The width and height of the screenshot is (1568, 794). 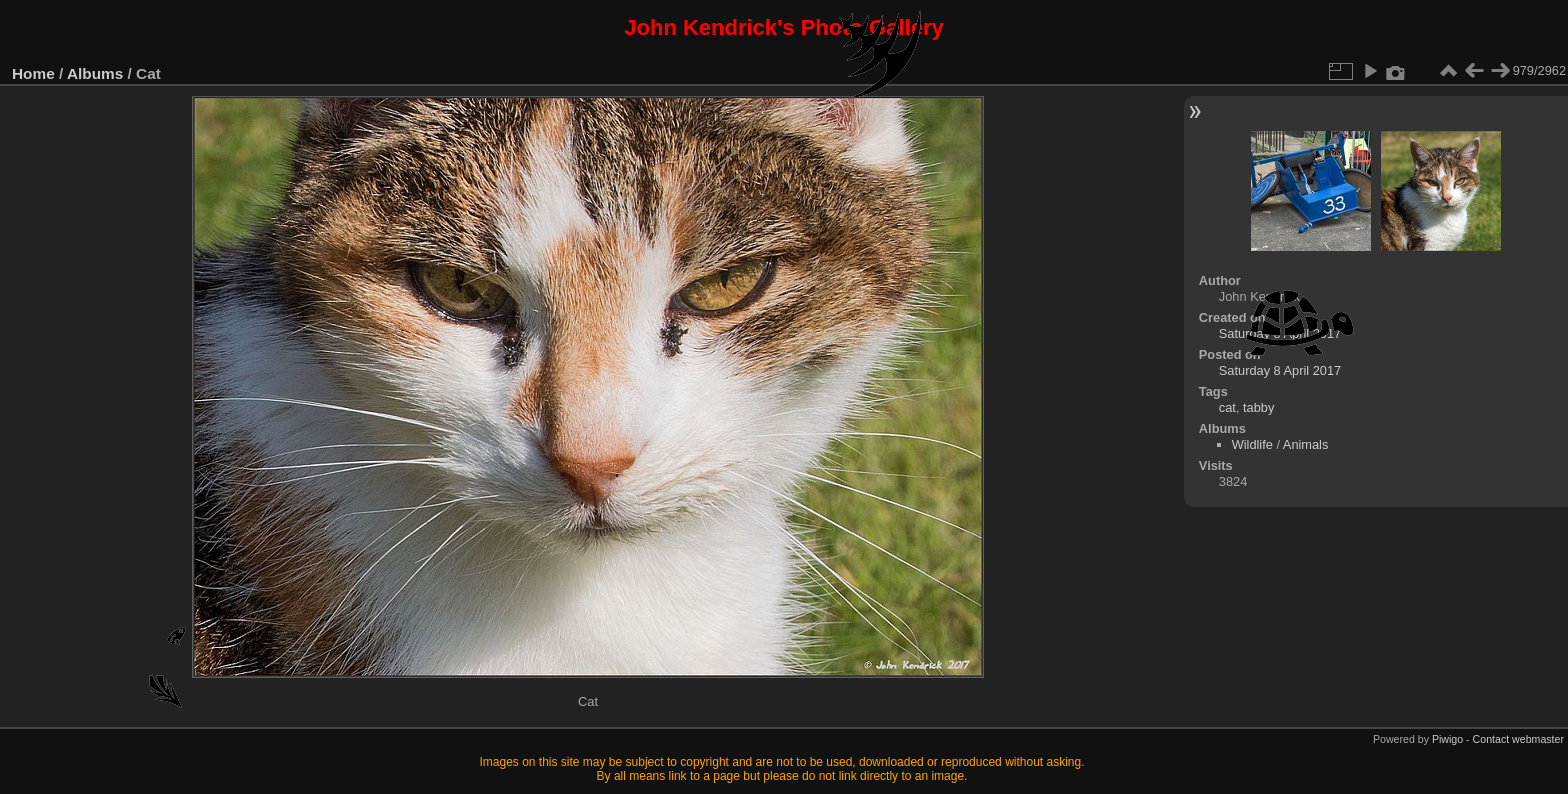 What do you see at coordinates (1300, 323) in the screenshot?
I see `indicates slow speed or processing mode` at bounding box center [1300, 323].